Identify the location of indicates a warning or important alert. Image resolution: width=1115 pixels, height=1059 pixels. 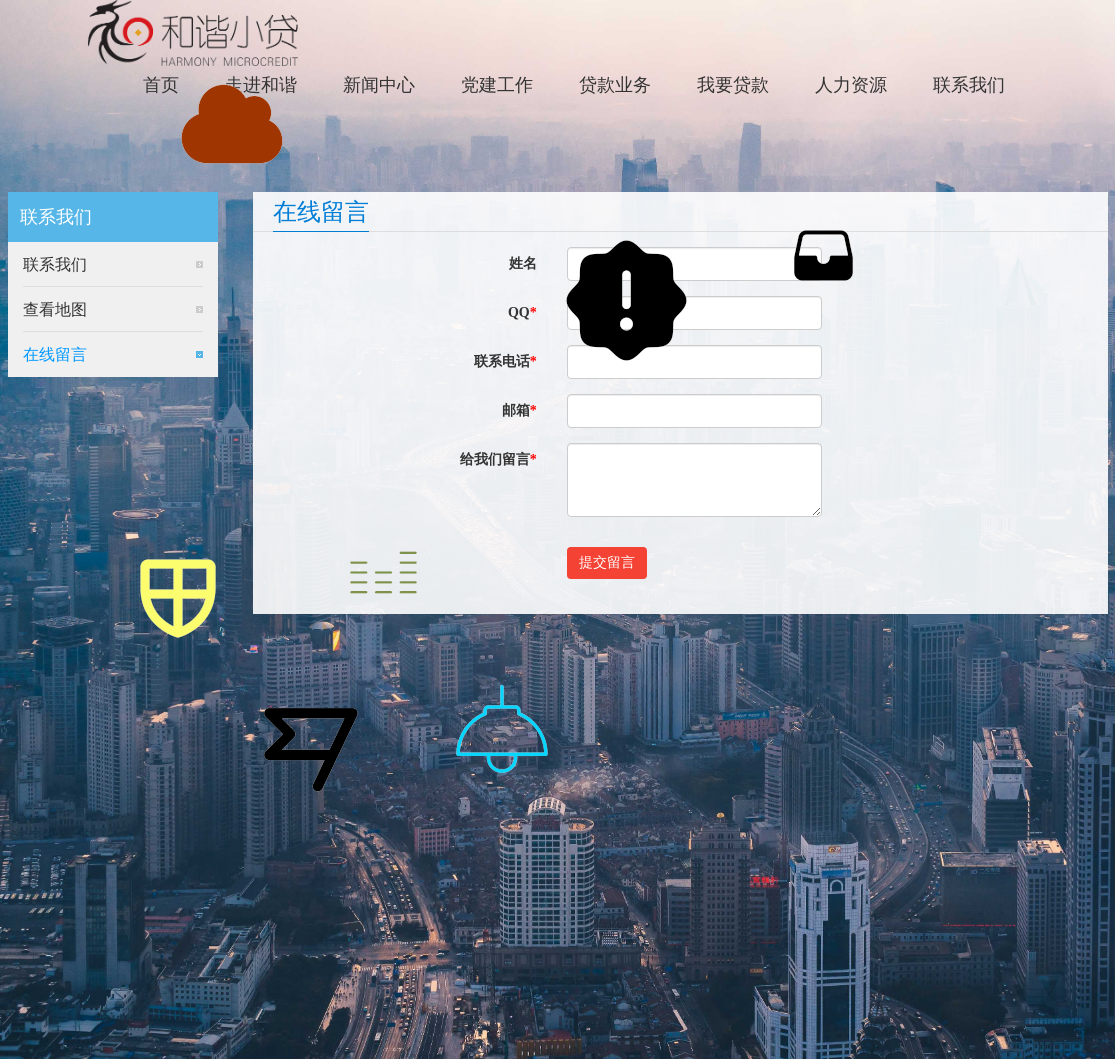
(626, 300).